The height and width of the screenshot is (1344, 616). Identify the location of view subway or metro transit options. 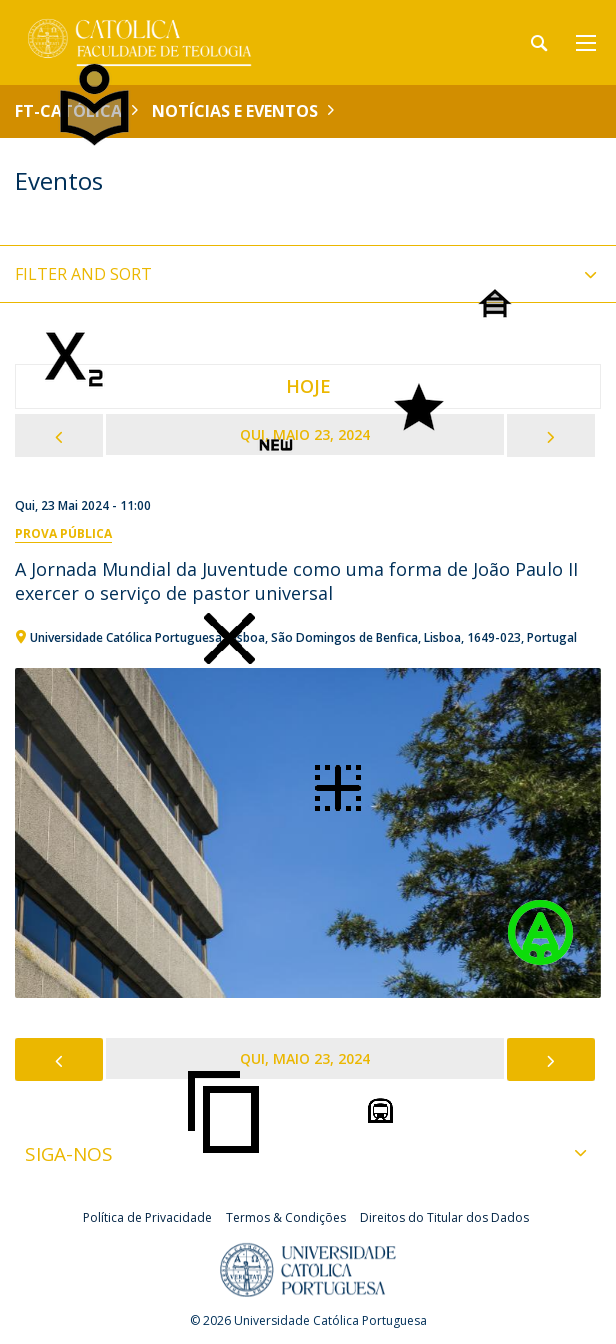
(380, 1110).